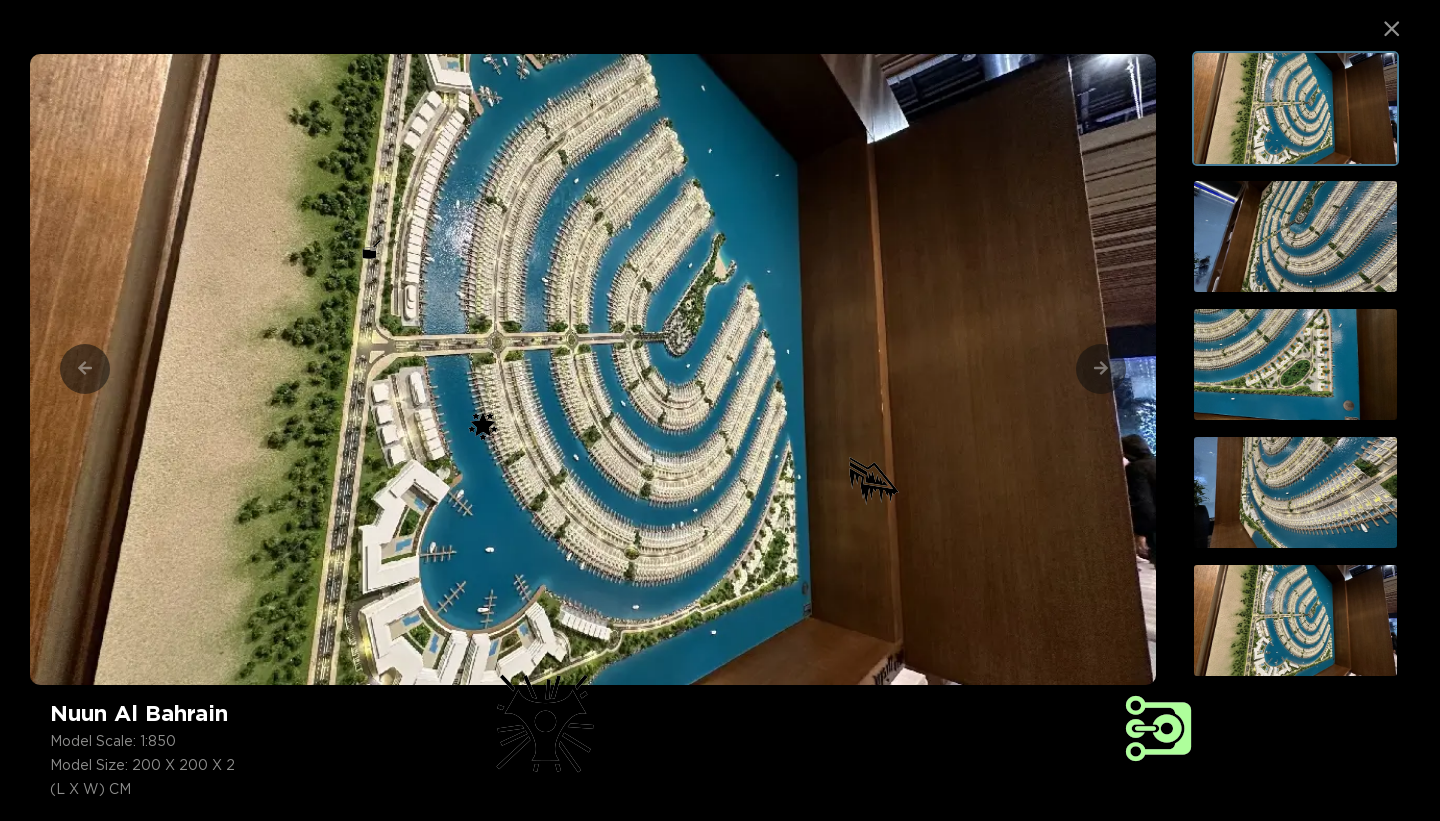 This screenshot has width=1440, height=821. What do you see at coordinates (372, 249) in the screenshot?
I see `access cooking or recipe features` at bounding box center [372, 249].